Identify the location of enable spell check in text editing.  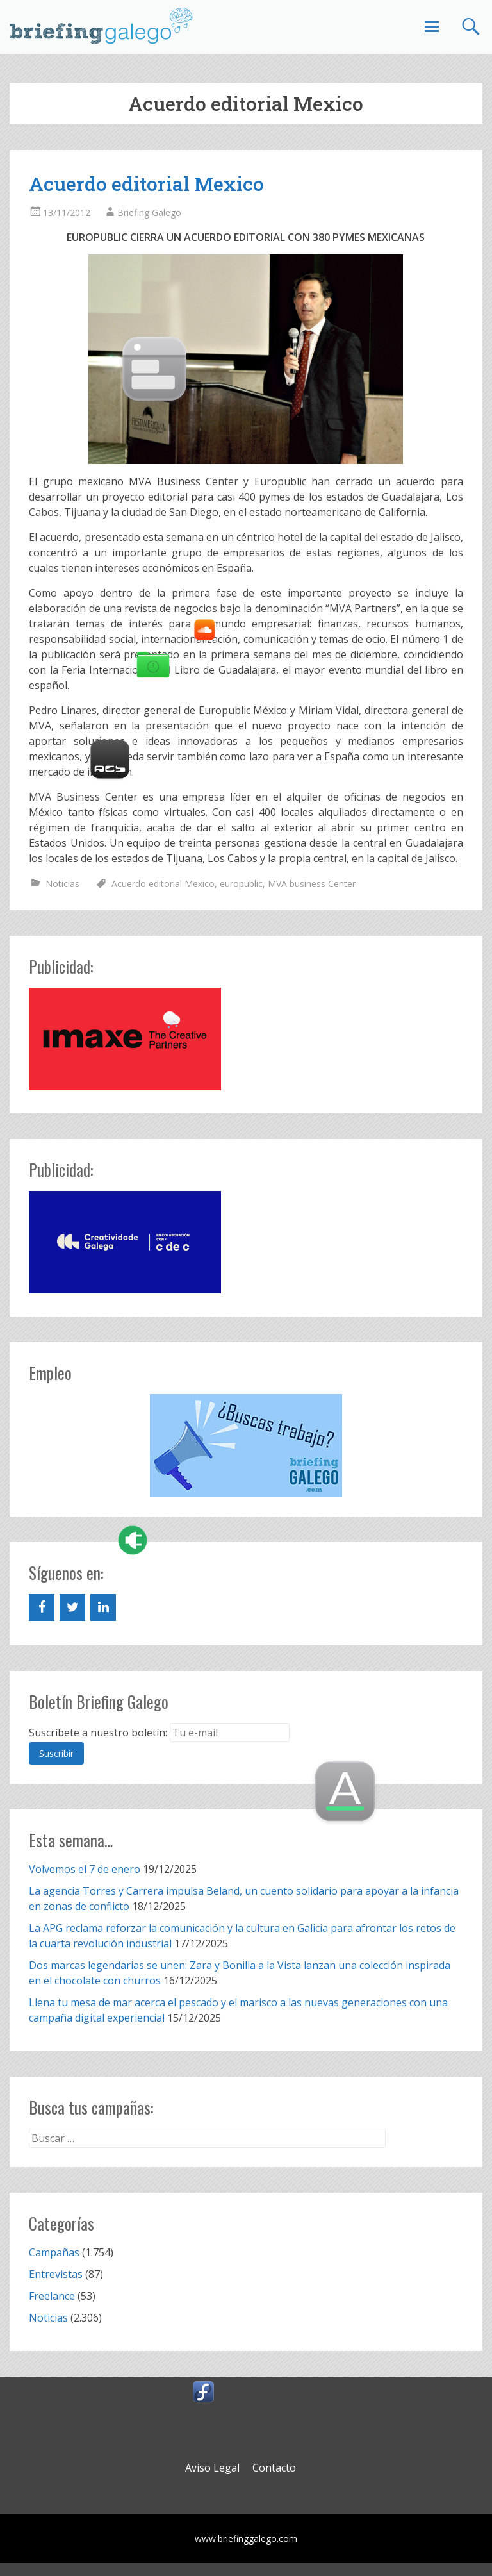
(345, 1792).